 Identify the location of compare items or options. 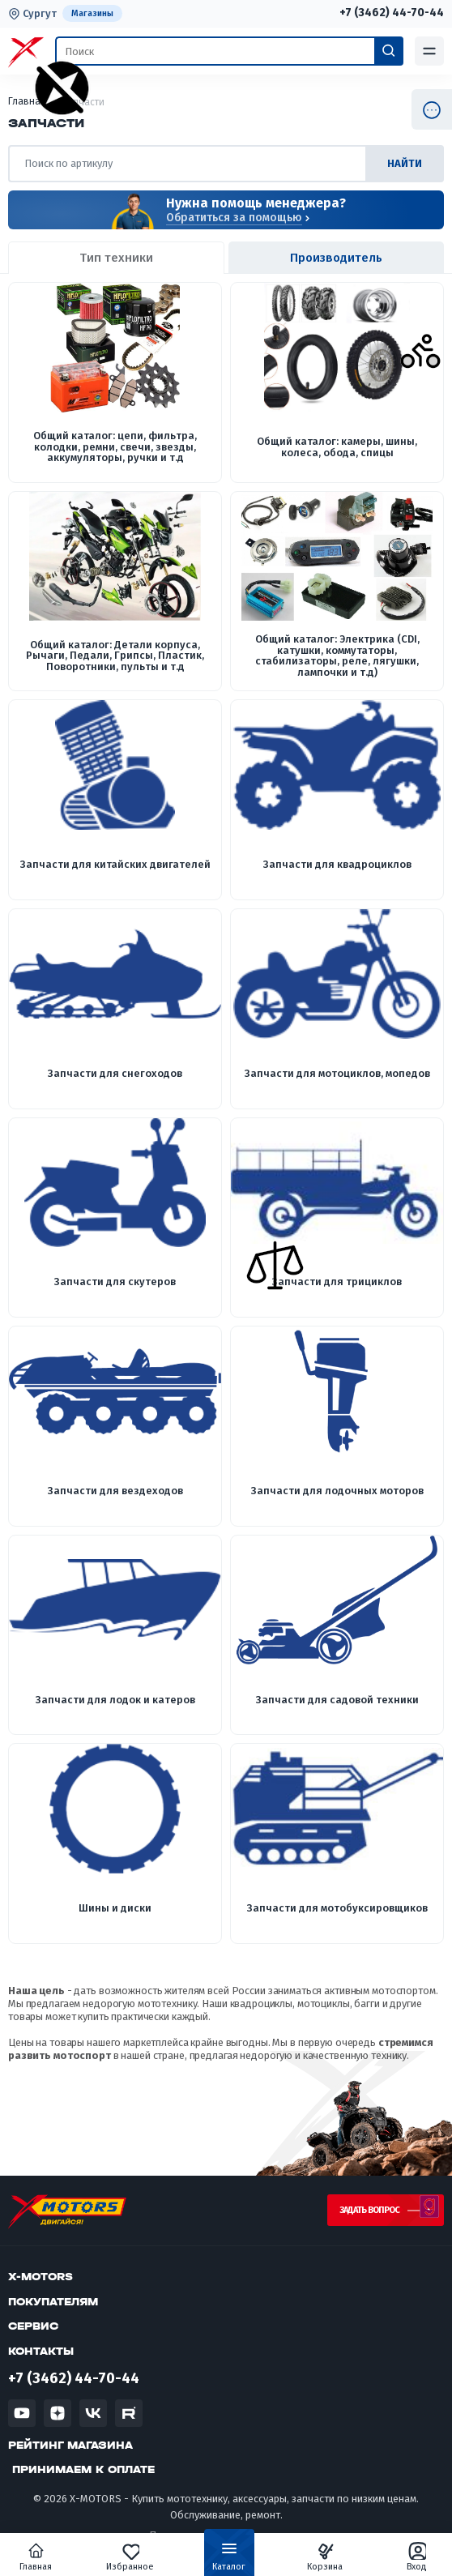
(275, 1265).